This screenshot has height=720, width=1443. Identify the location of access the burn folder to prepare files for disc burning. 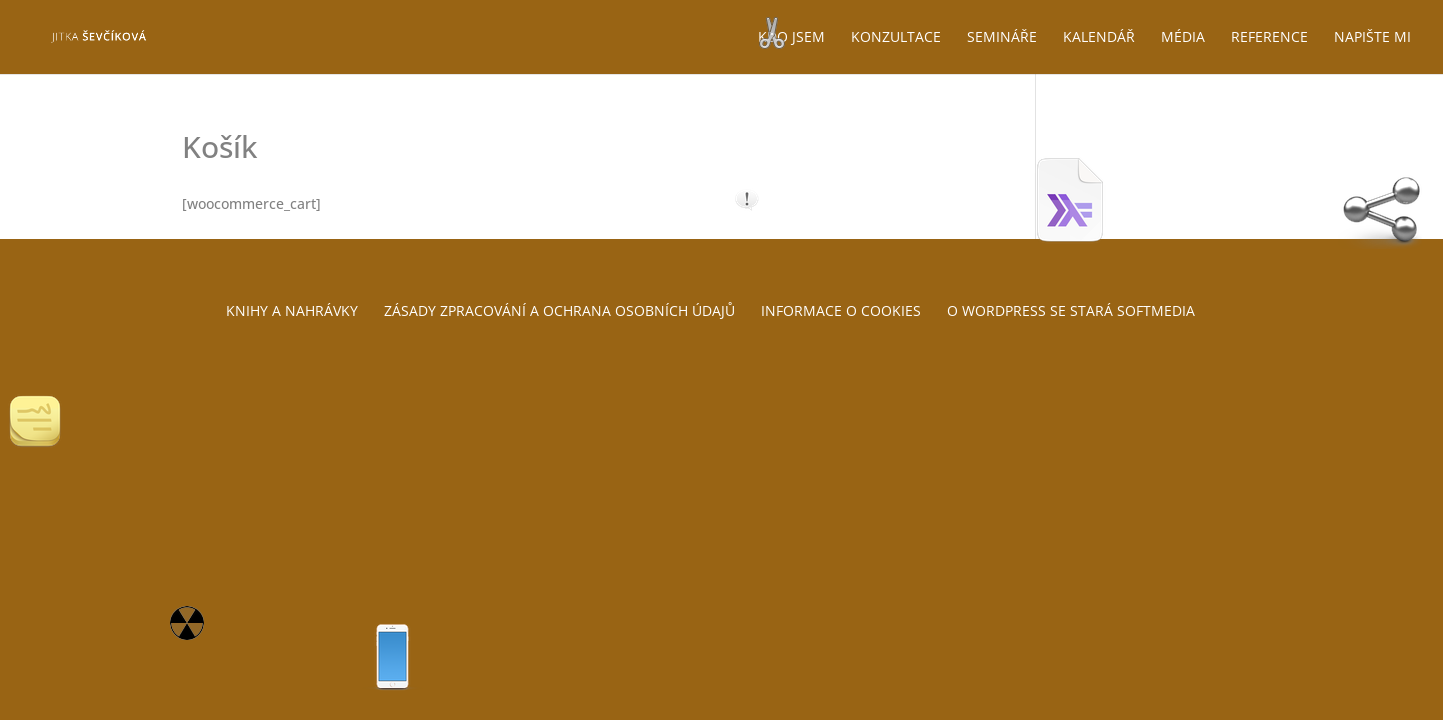
(187, 623).